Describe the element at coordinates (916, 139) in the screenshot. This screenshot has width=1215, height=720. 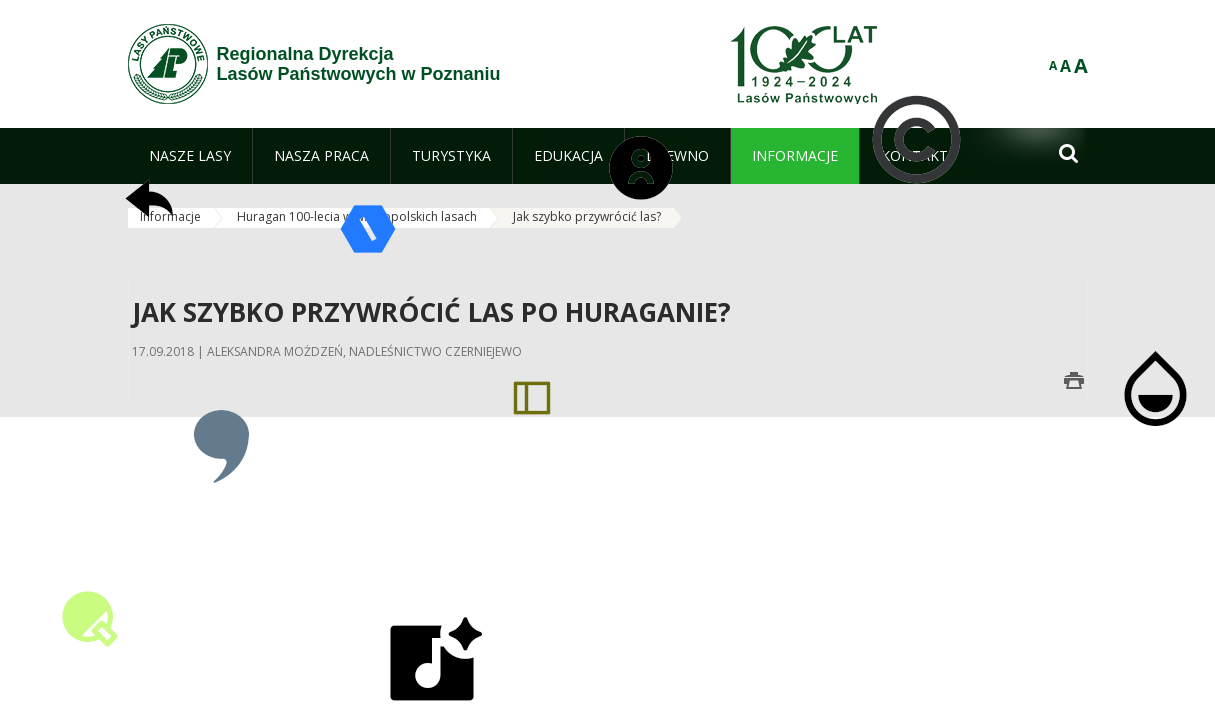
I see `indicates copyrighted content` at that location.